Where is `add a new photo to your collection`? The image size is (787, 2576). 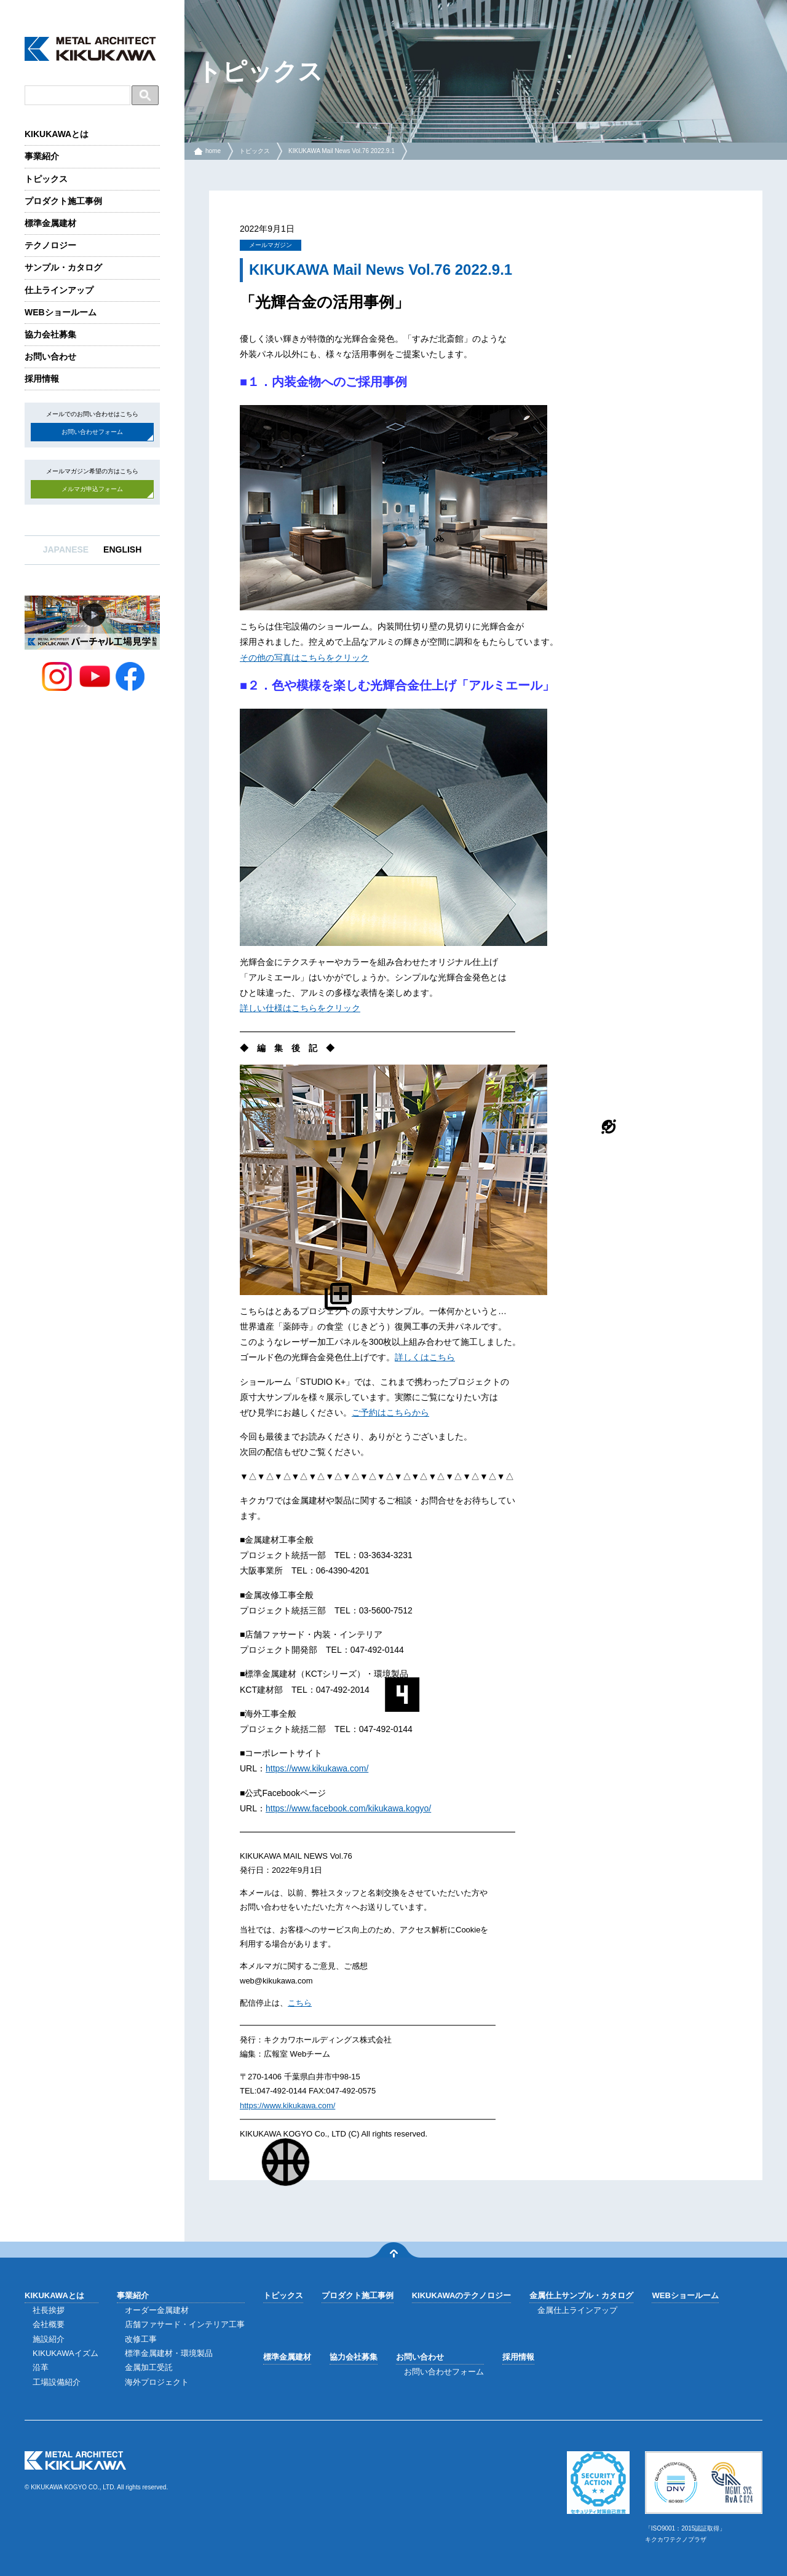
add a new photo to your collection is located at coordinates (338, 1296).